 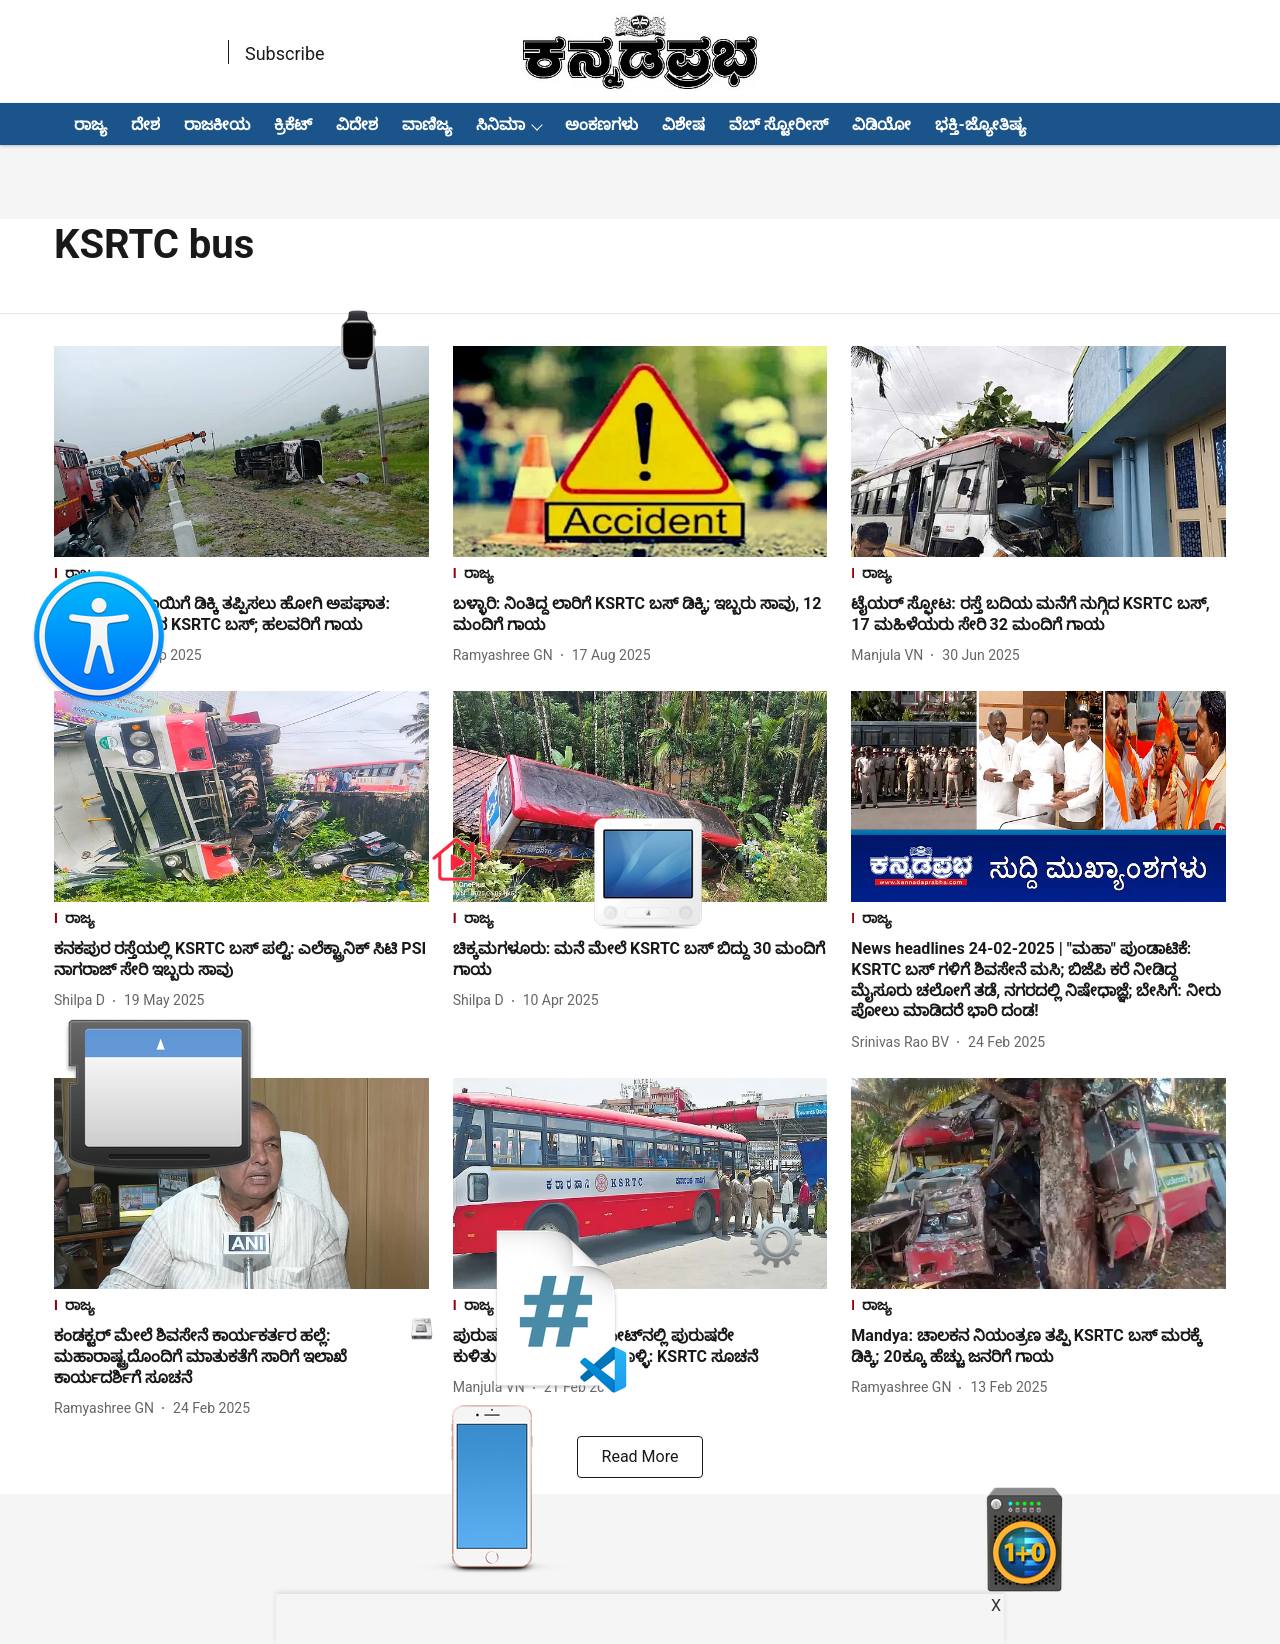 What do you see at coordinates (99, 636) in the screenshot?
I see `open accessibility settings` at bounding box center [99, 636].